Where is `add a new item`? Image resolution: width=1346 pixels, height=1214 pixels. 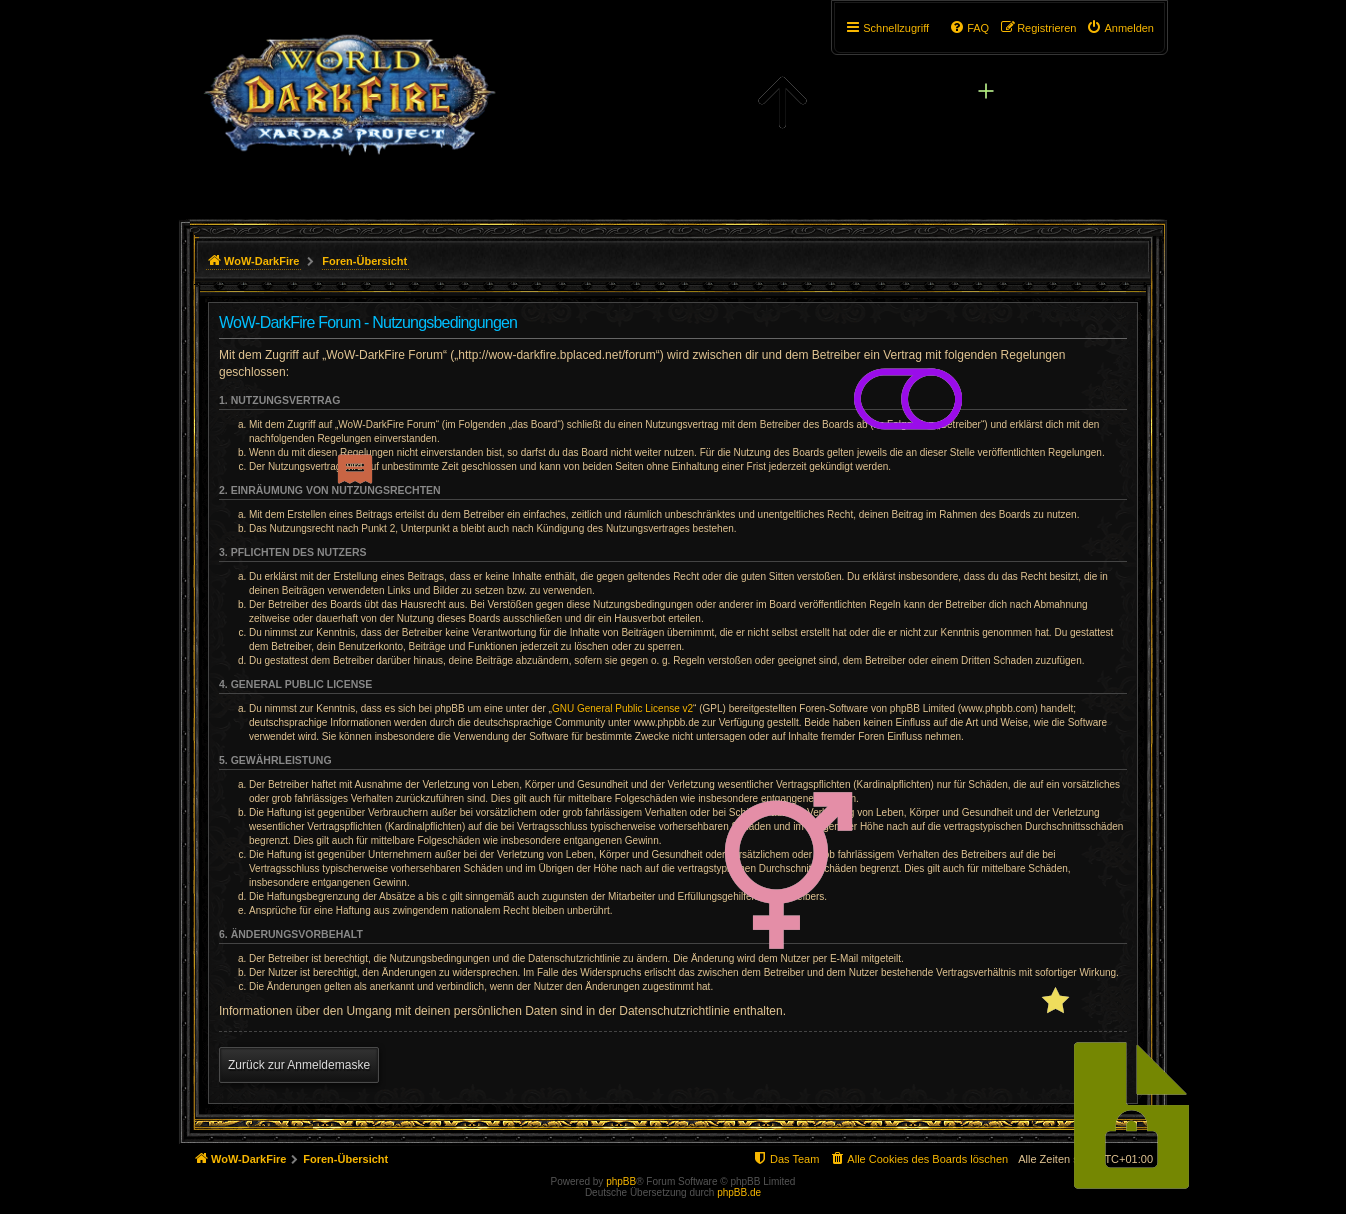
add a new item is located at coordinates (986, 91).